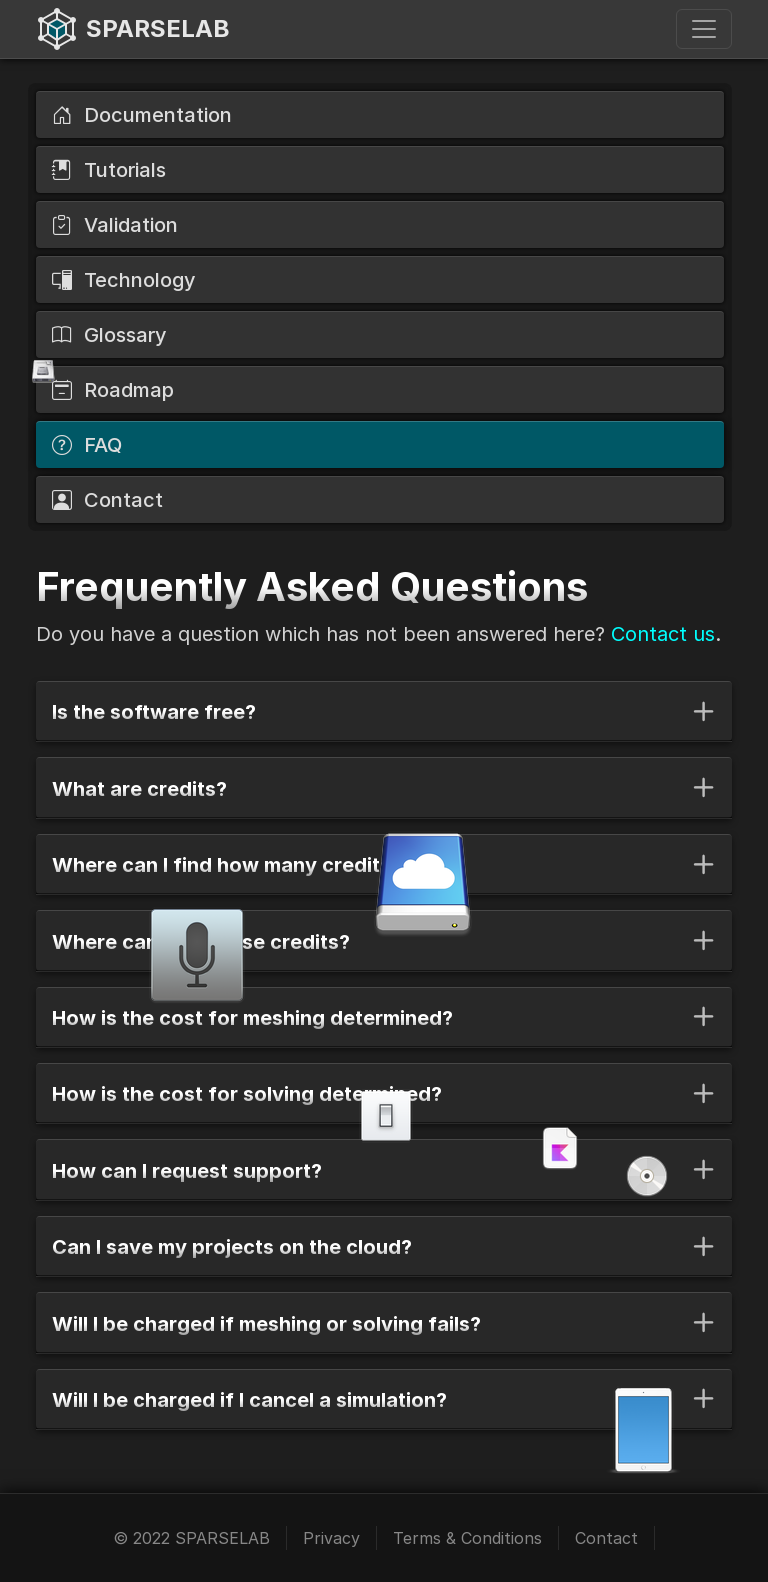  What do you see at coordinates (560, 1148) in the screenshot?
I see `indicates a kotlin source code file` at bounding box center [560, 1148].